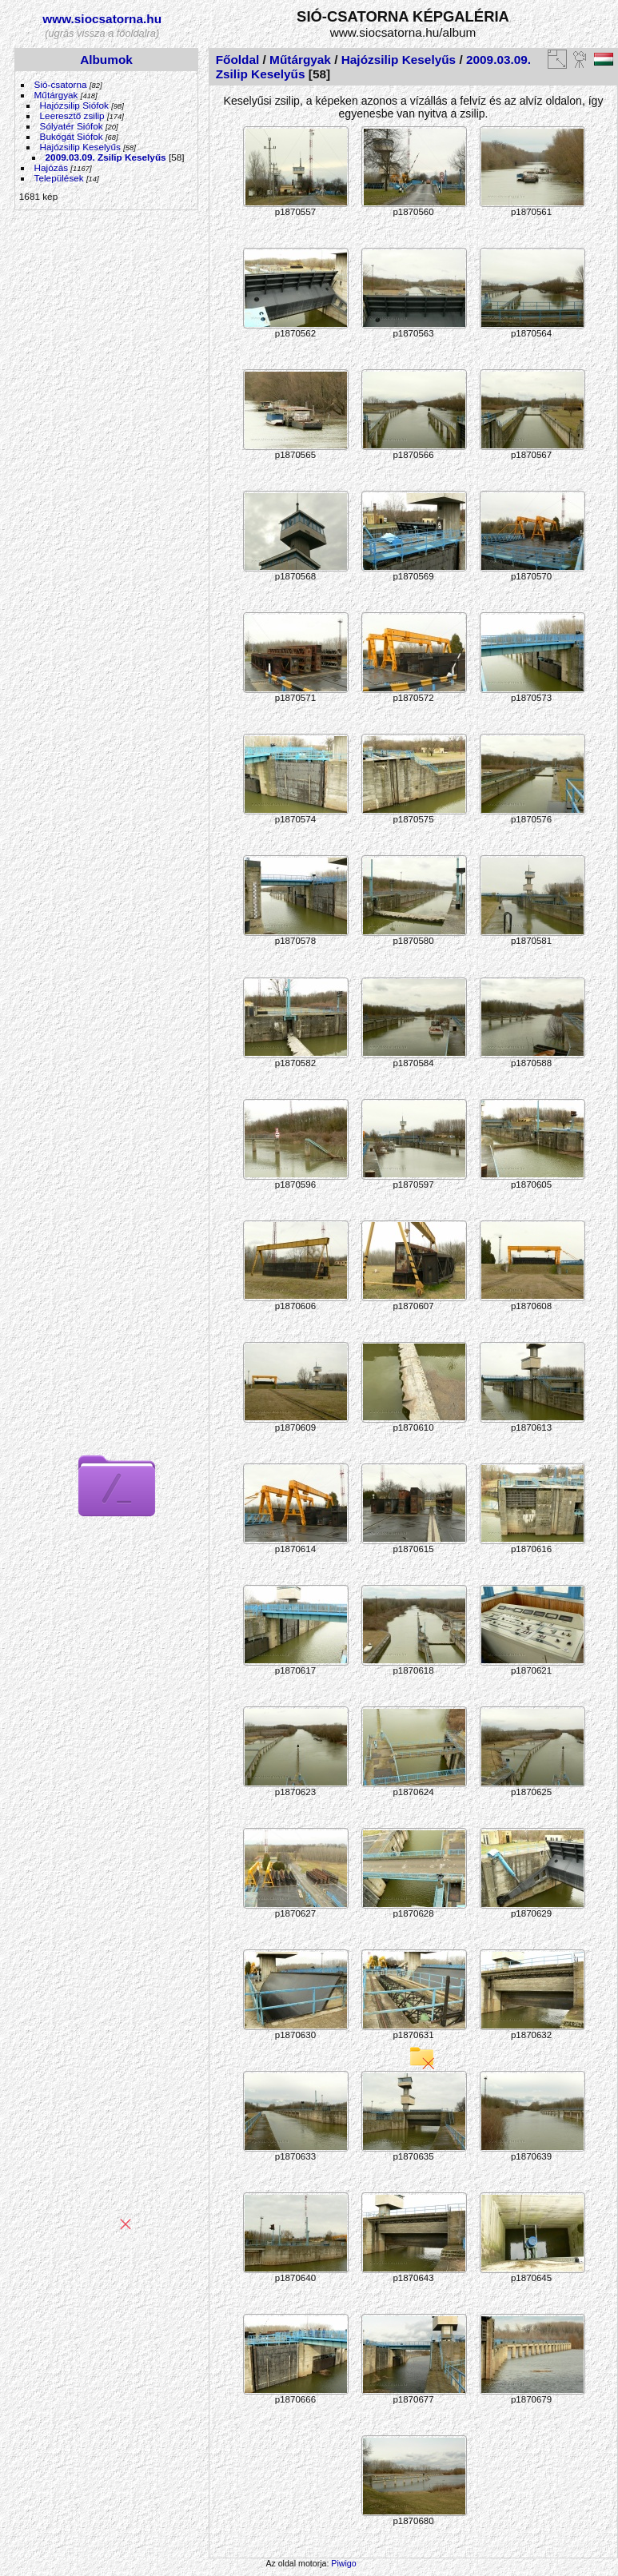 This screenshot has height=2576, width=618. What do you see at coordinates (126, 2228) in the screenshot?
I see `touchpad is disabled or unavailable` at bounding box center [126, 2228].